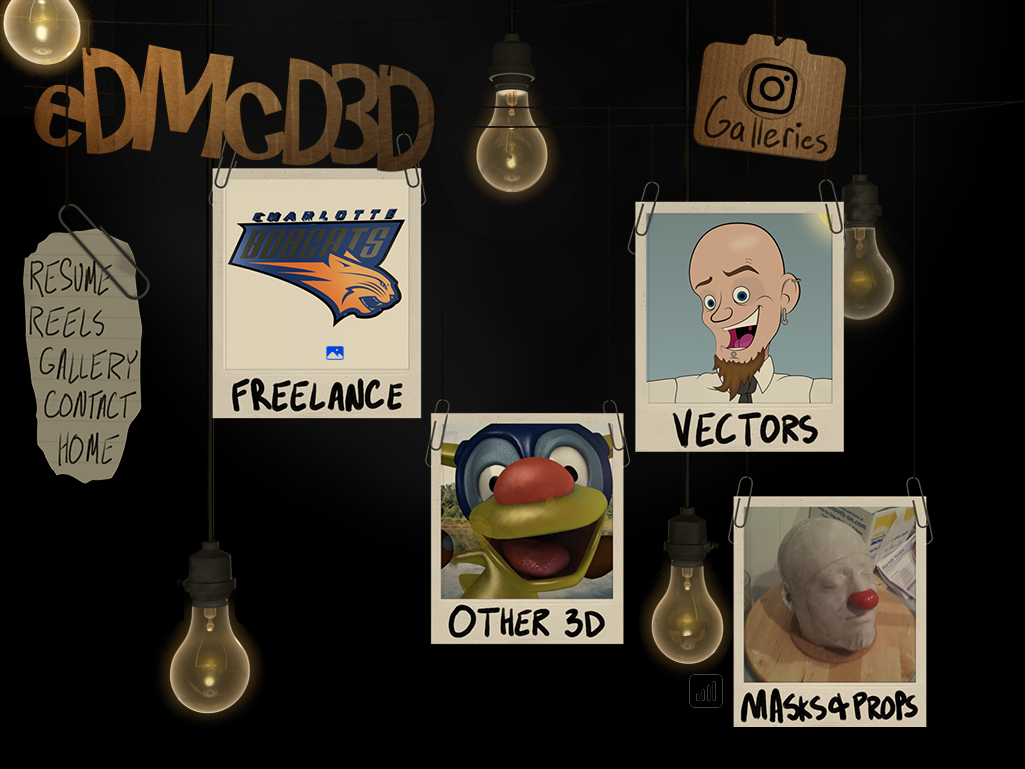 Image resolution: width=1025 pixels, height=769 pixels. I want to click on view photo gallery, so click(335, 353).